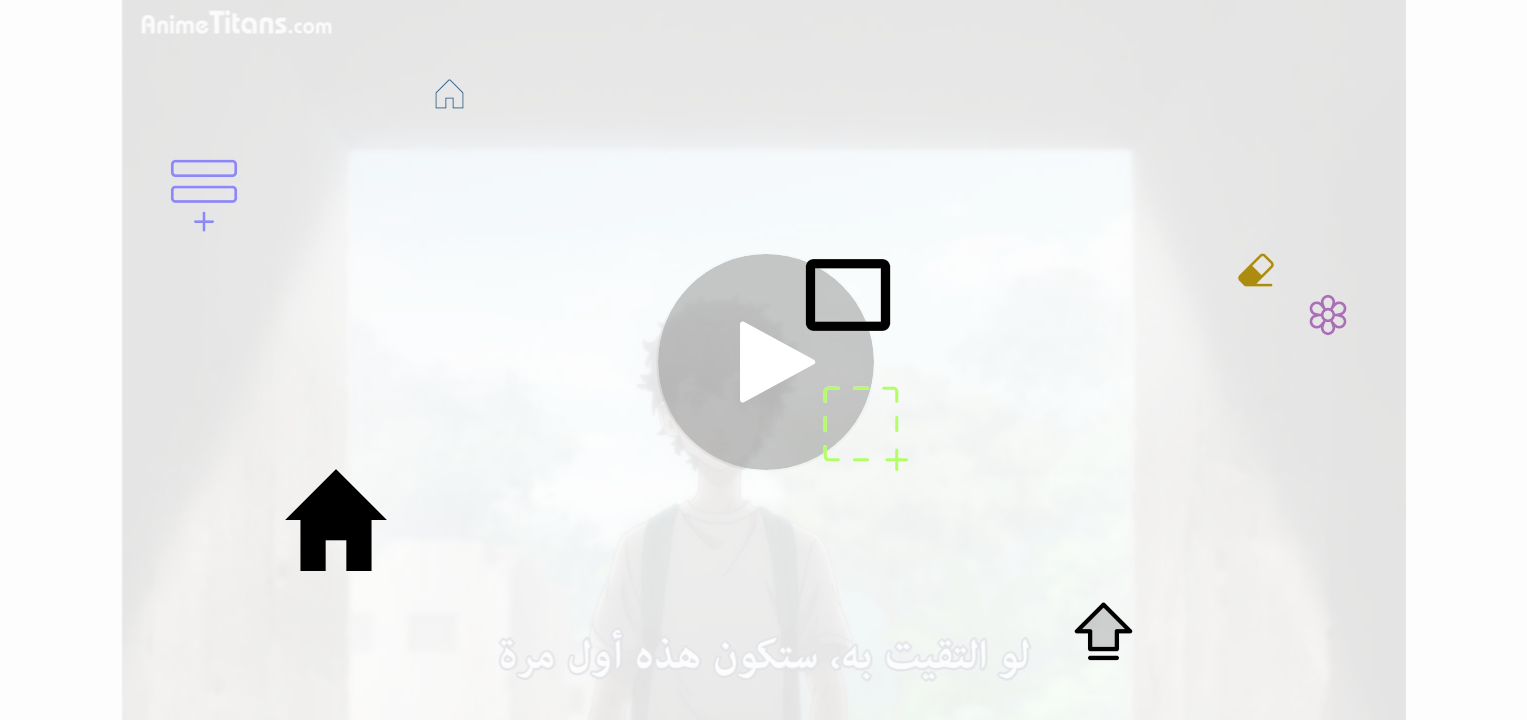 The width and height of the screenshot is (1527, 720). Describe the element at coordinates (1256, 270) in the screenshot. I see `erase or clear content` at that location.